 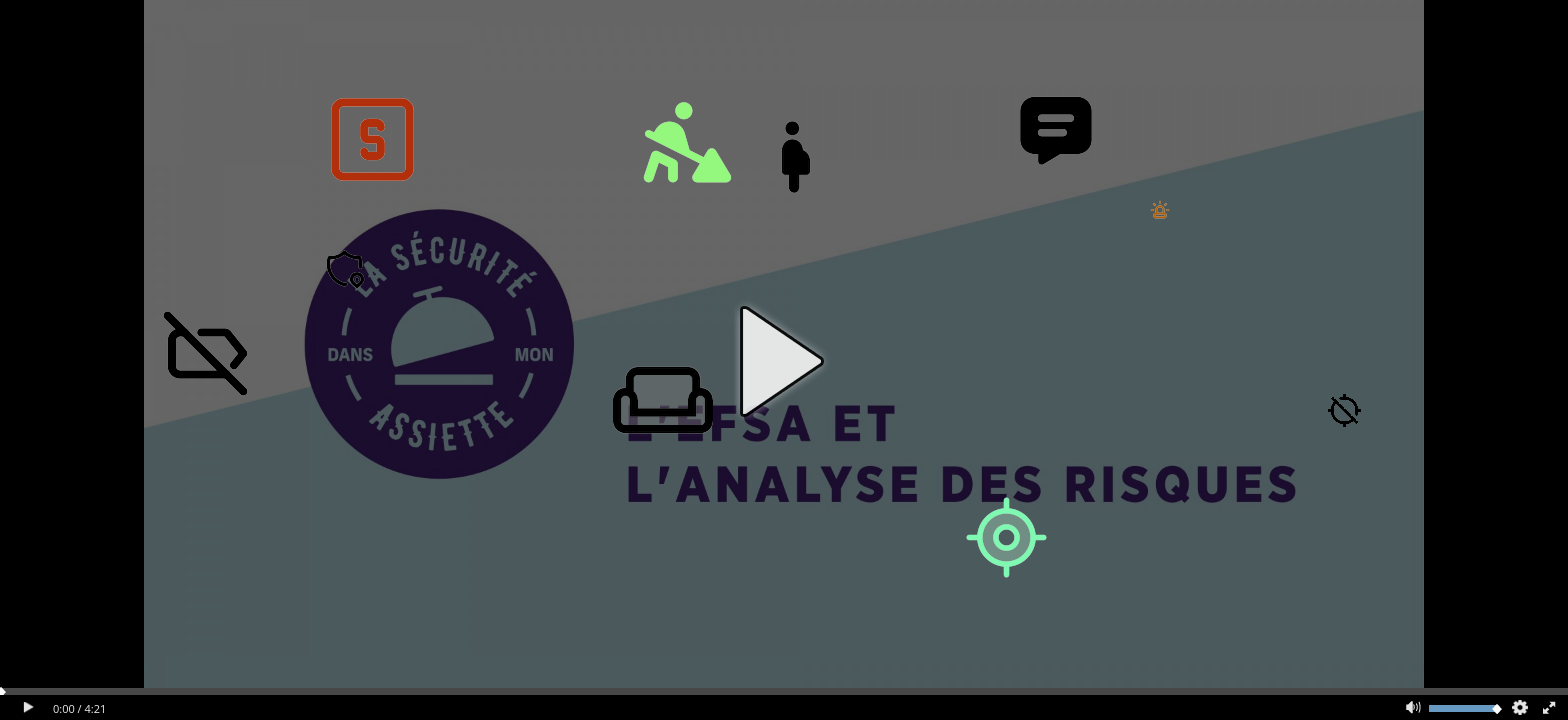 I want to click on indicates pregnancy-related content or features, so click(x=796, y=157).